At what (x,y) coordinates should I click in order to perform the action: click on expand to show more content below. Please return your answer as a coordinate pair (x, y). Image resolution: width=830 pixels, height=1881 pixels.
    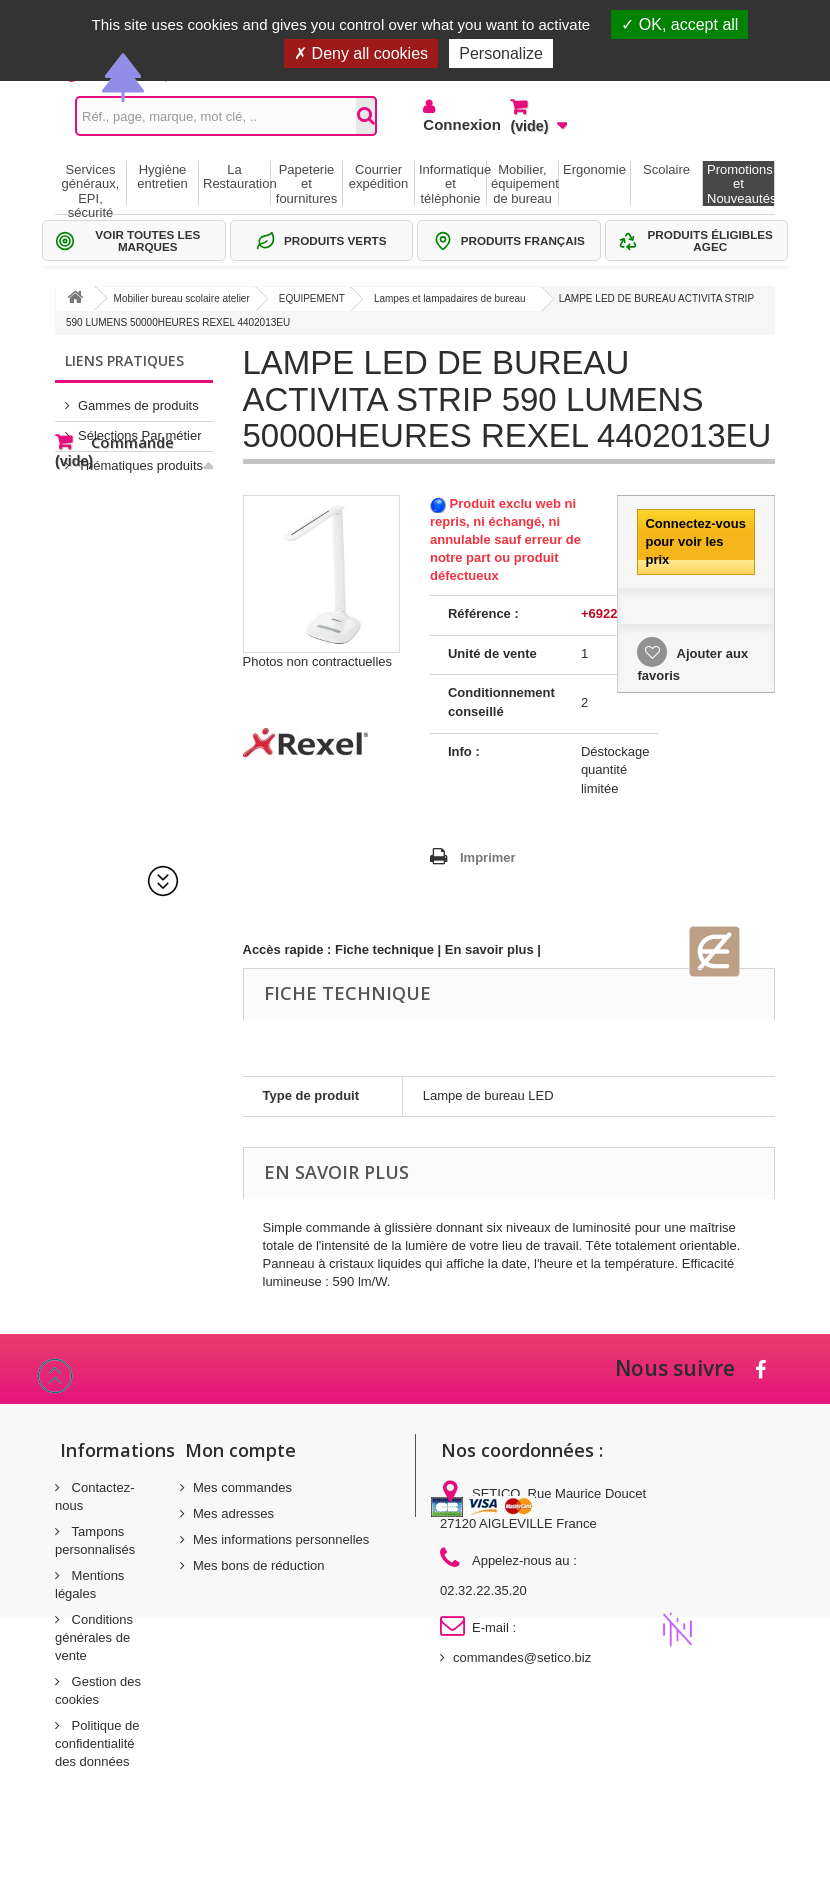
    Looking at the image, I should click on (163, 881).